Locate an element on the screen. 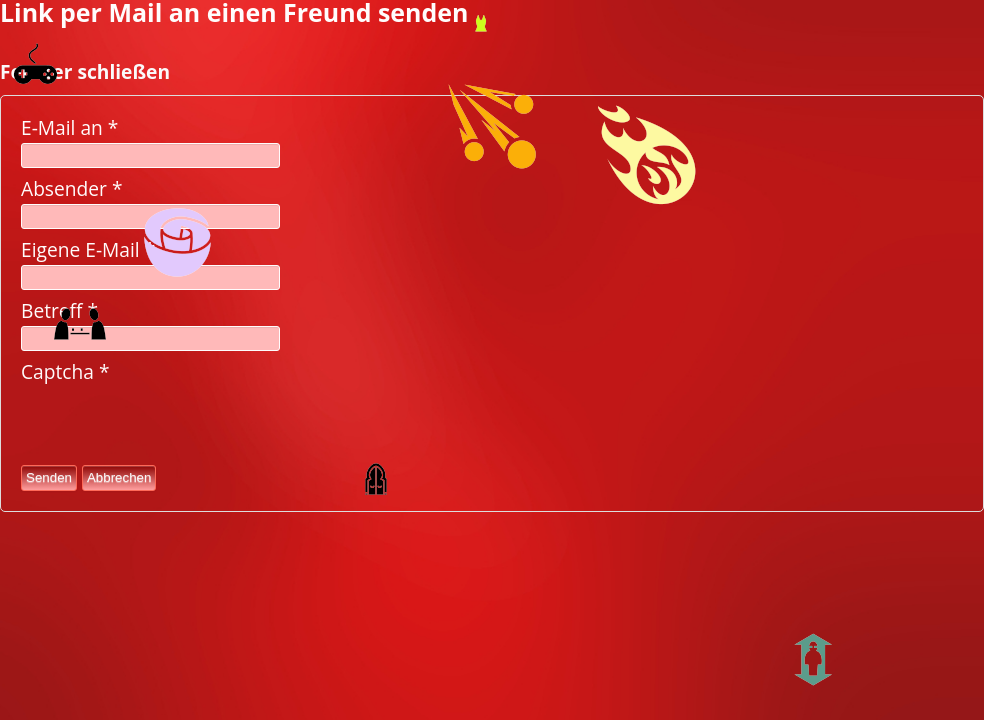  access gaming features or settings is located at coordinates (35, 65).